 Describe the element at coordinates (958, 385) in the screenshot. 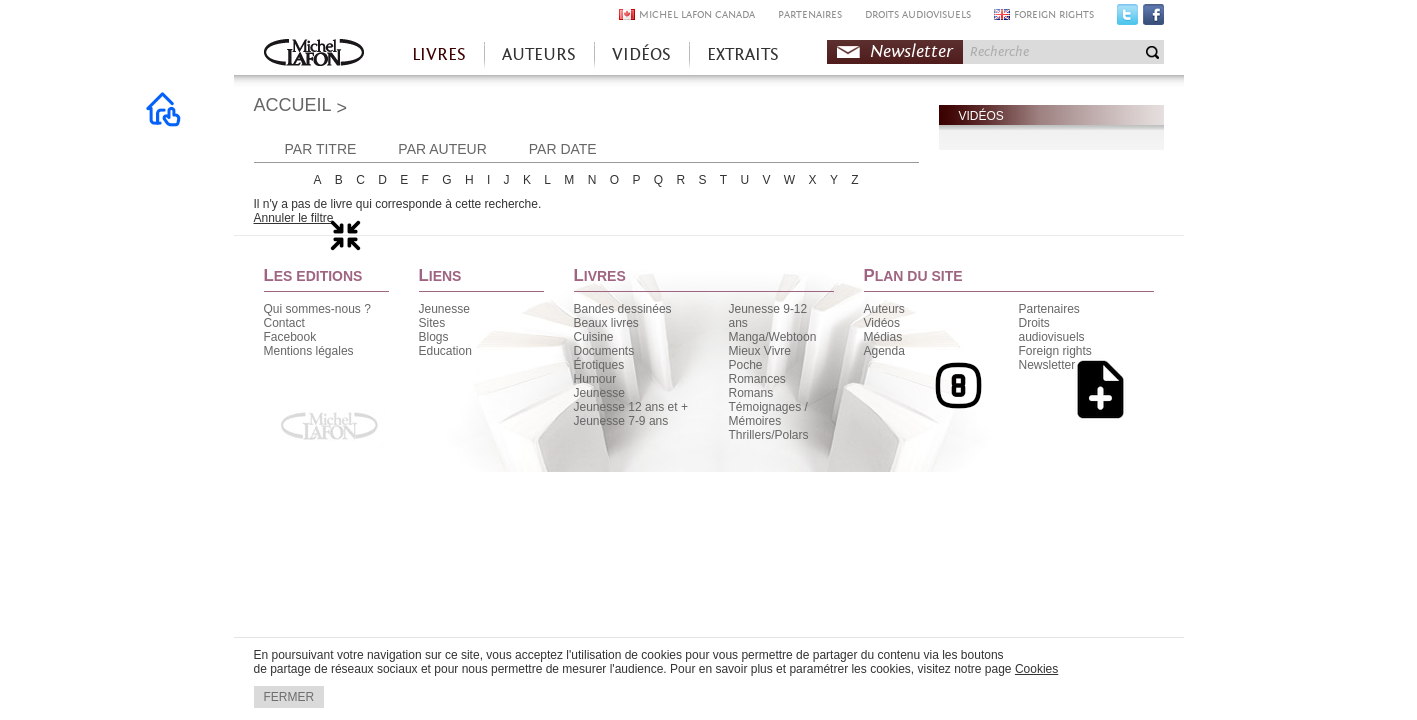

I see `indicates item number 8 in a list or sequence` at that location.